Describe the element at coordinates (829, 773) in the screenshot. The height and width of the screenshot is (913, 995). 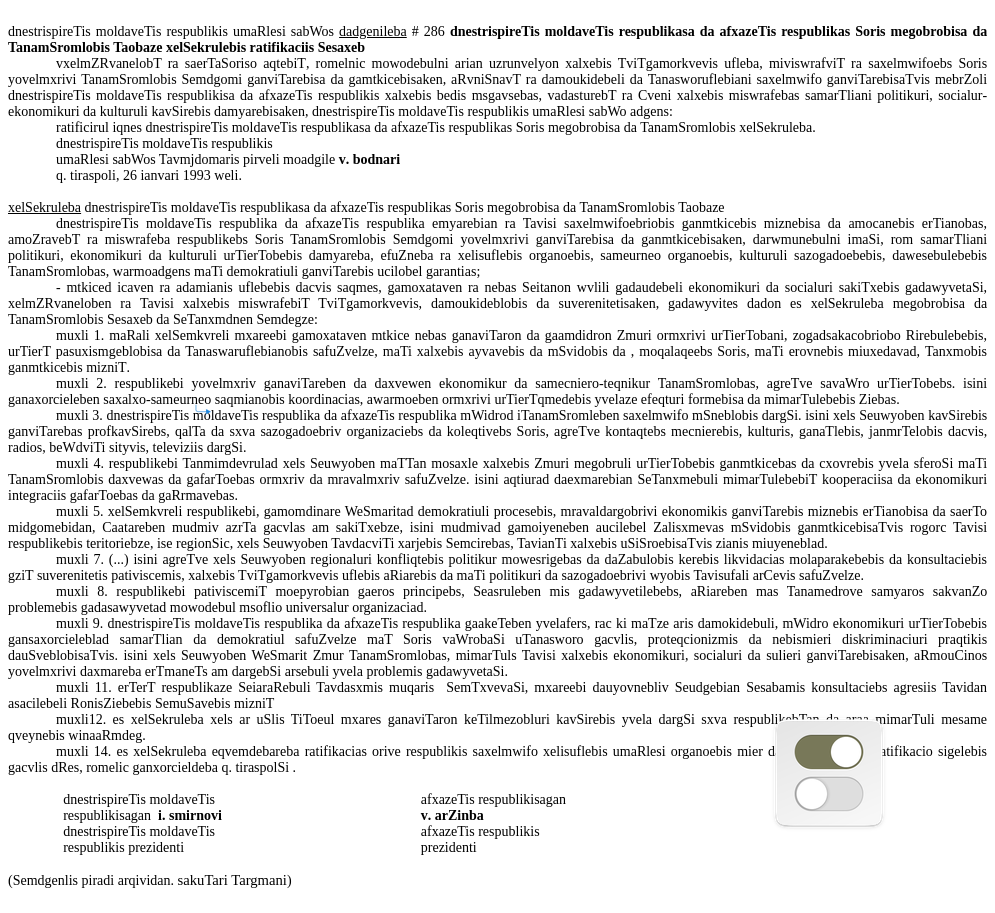
I see `open gnome tweaks application` at that location.